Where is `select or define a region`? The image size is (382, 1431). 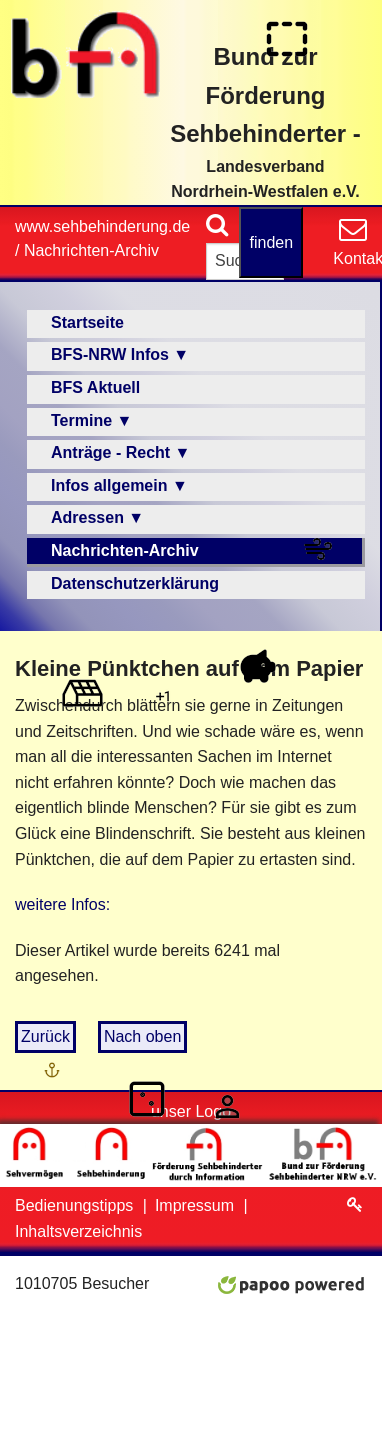 select or define a region is located at coordinates (287, 39).